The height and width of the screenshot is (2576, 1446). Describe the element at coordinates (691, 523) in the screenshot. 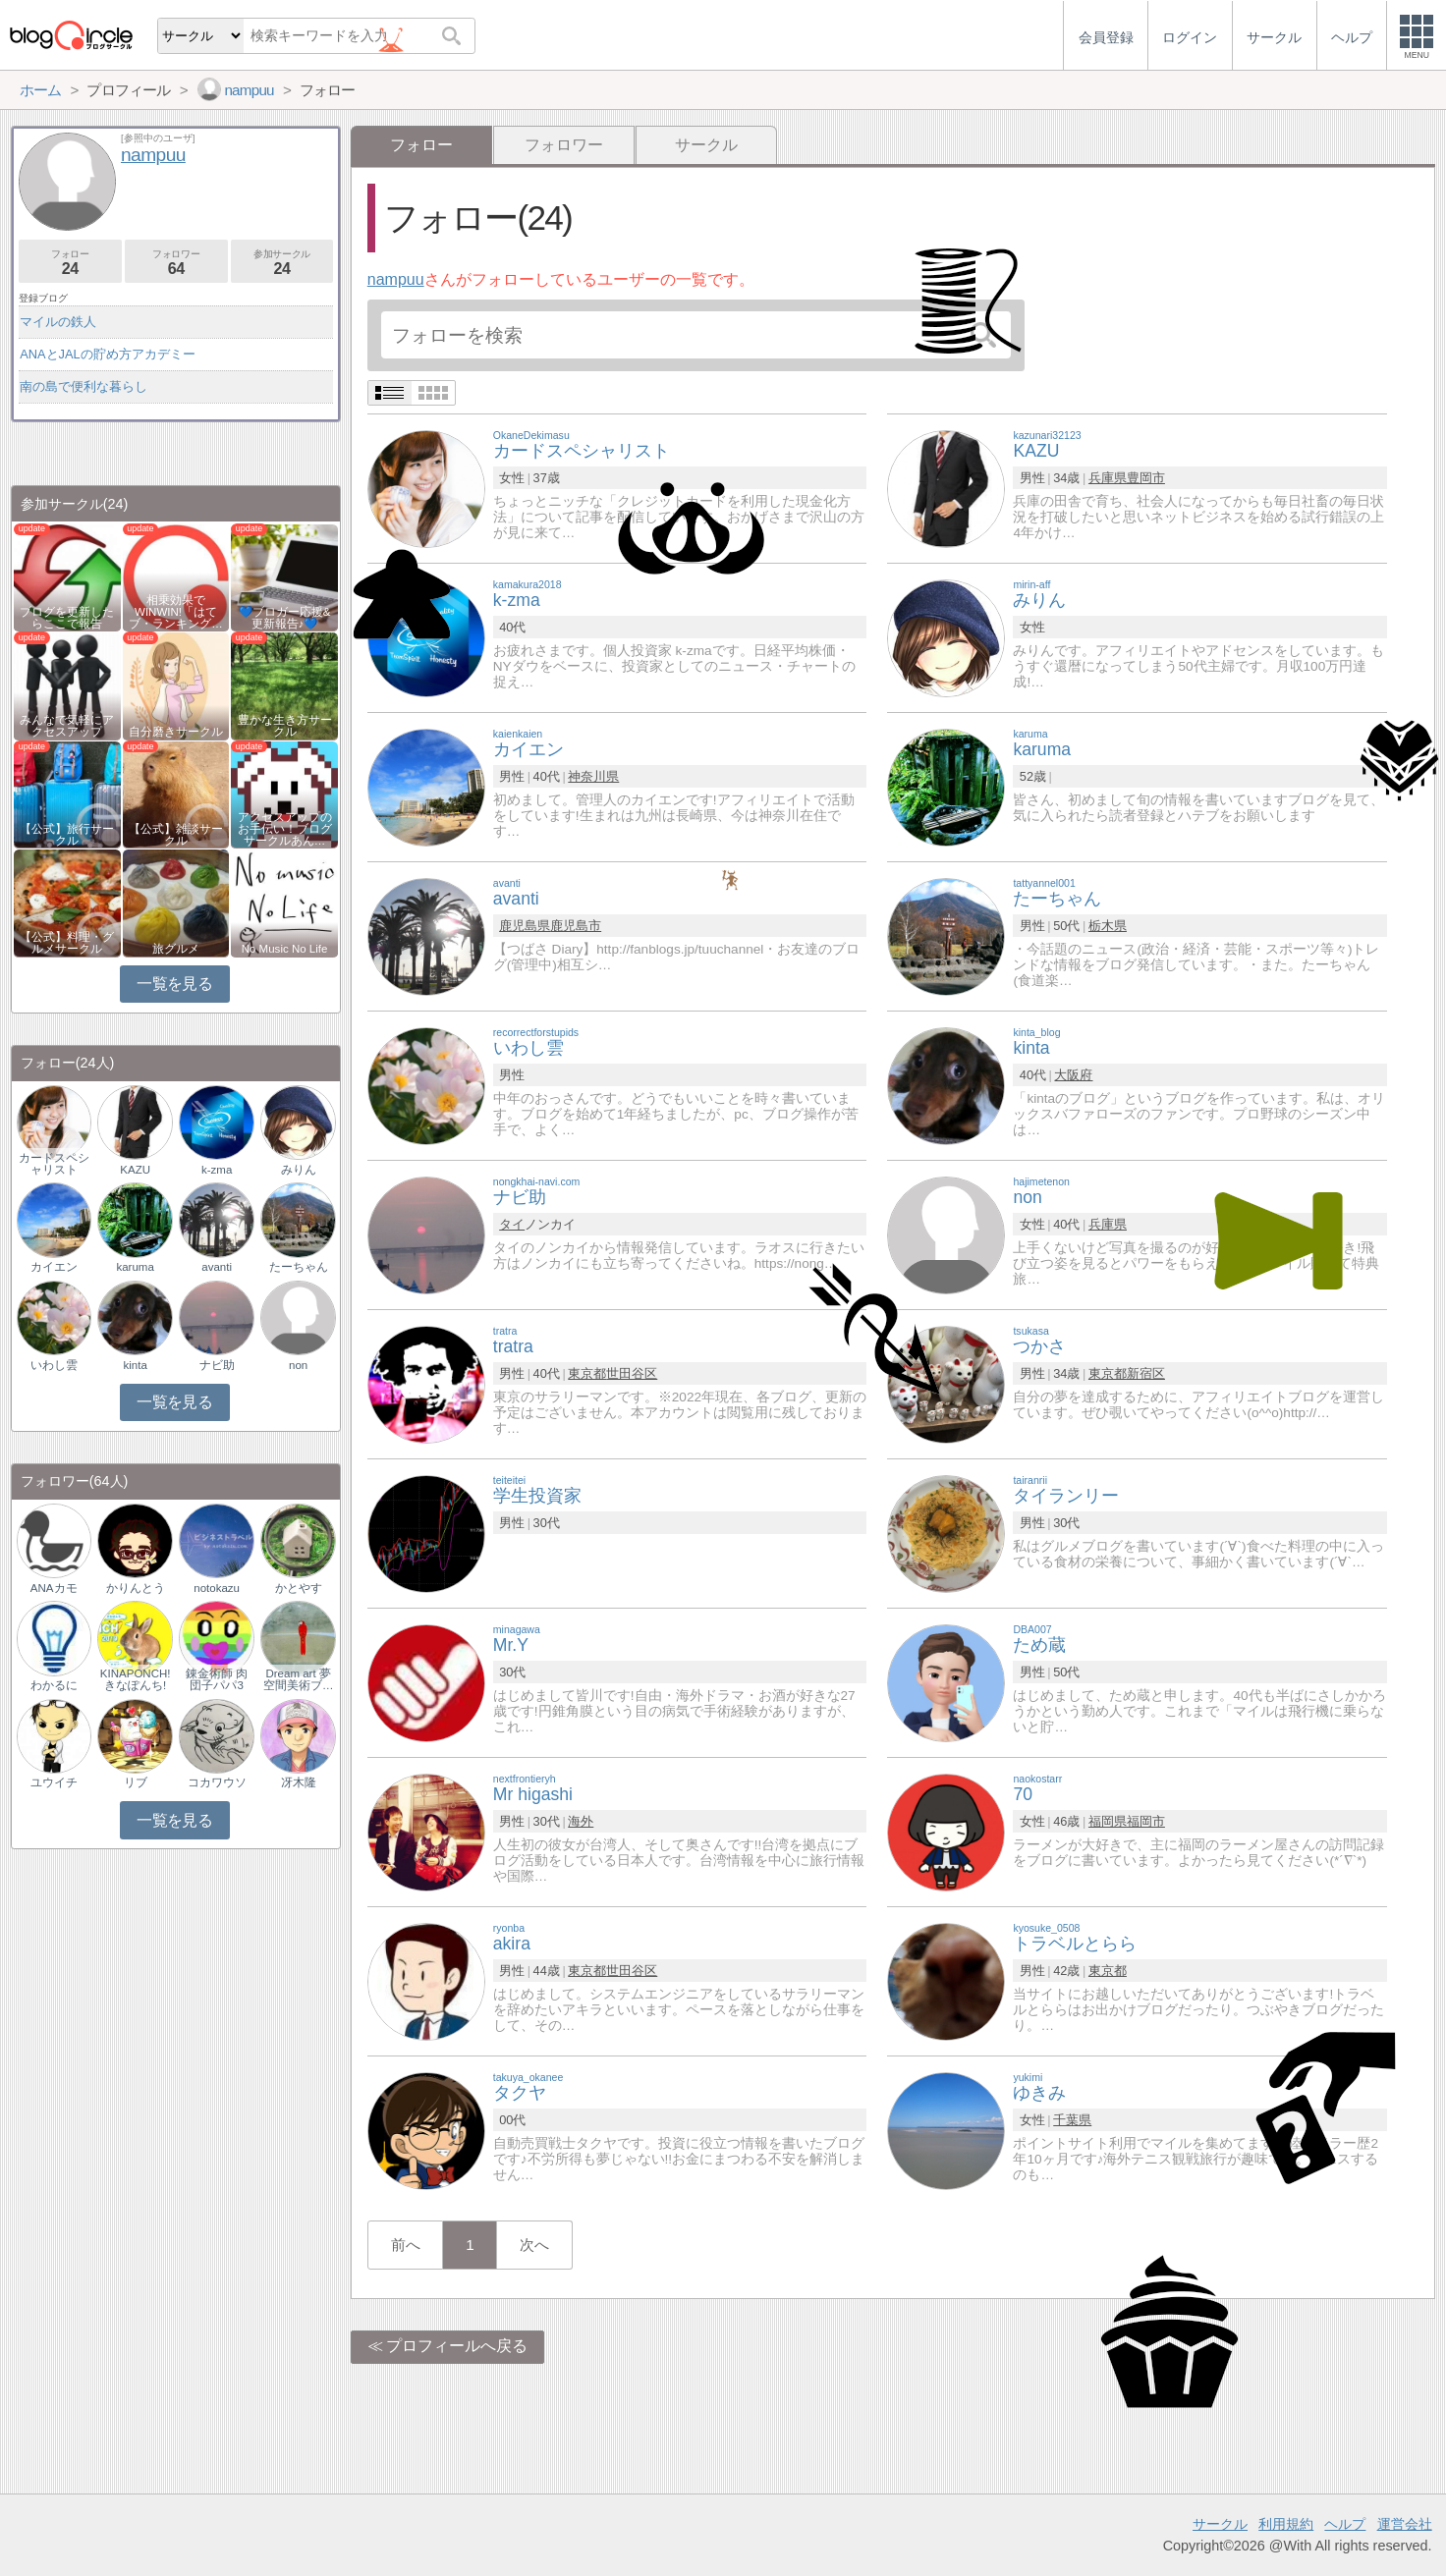

I see `select boar or wild pig character class` at that location.